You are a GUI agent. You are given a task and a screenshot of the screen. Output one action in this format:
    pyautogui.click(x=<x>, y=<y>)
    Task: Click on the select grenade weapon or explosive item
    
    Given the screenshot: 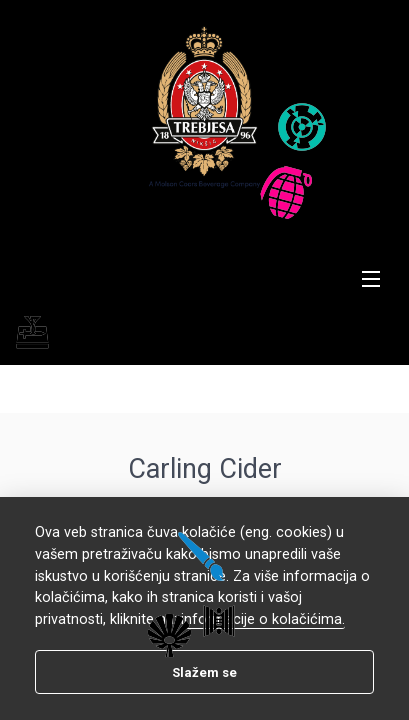 What is the action you would take?
    pyautogui.click(x=285, y=192)
    